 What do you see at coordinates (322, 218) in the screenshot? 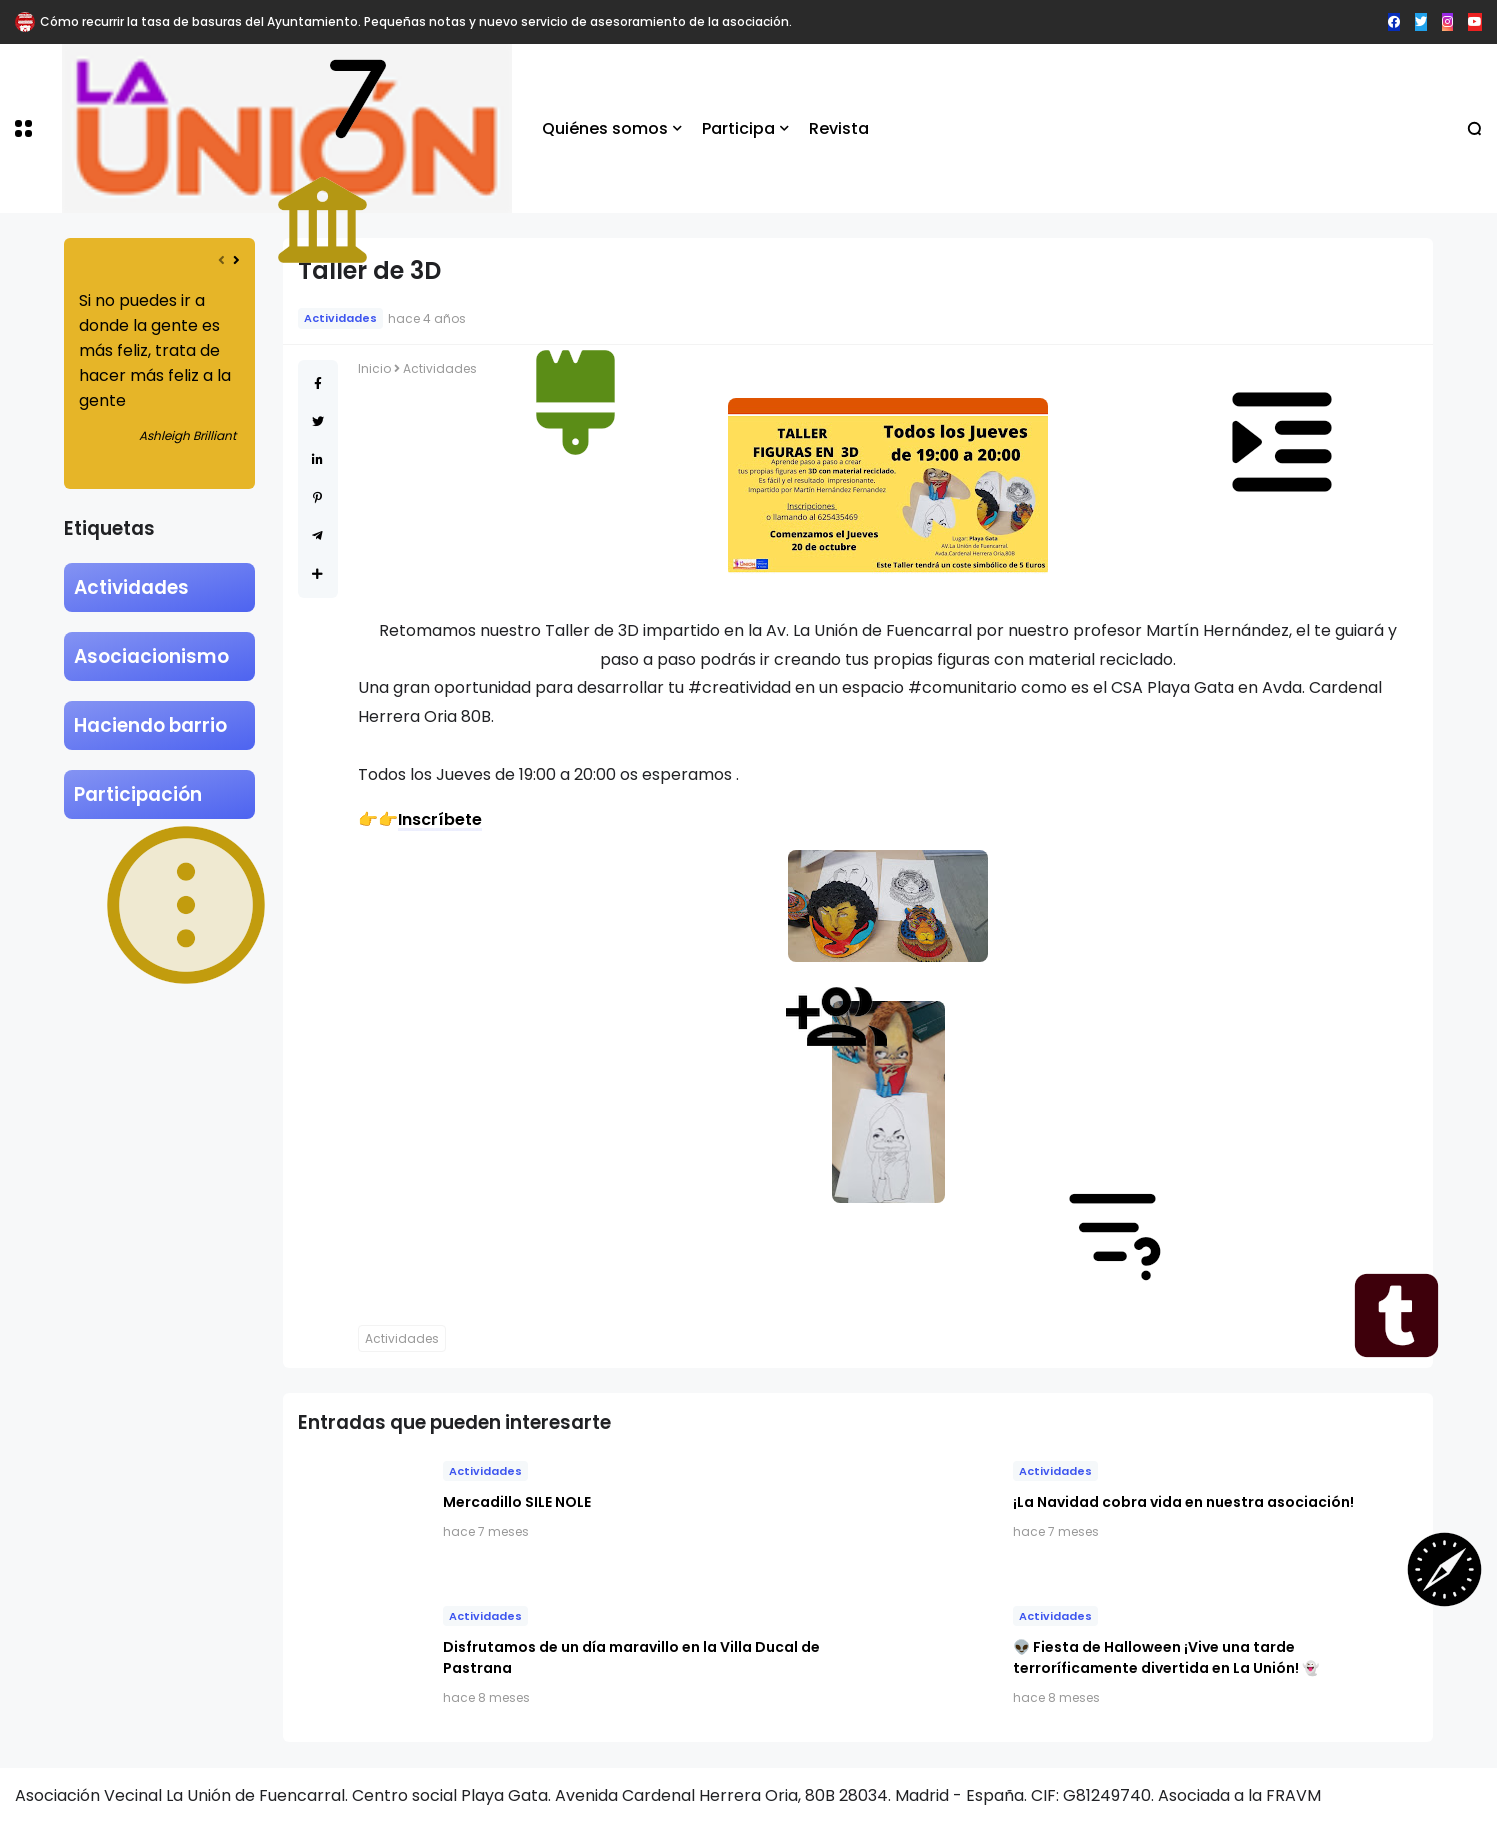
I see `view nearby museums or cultural attractions` at bounding box center [322, 218].